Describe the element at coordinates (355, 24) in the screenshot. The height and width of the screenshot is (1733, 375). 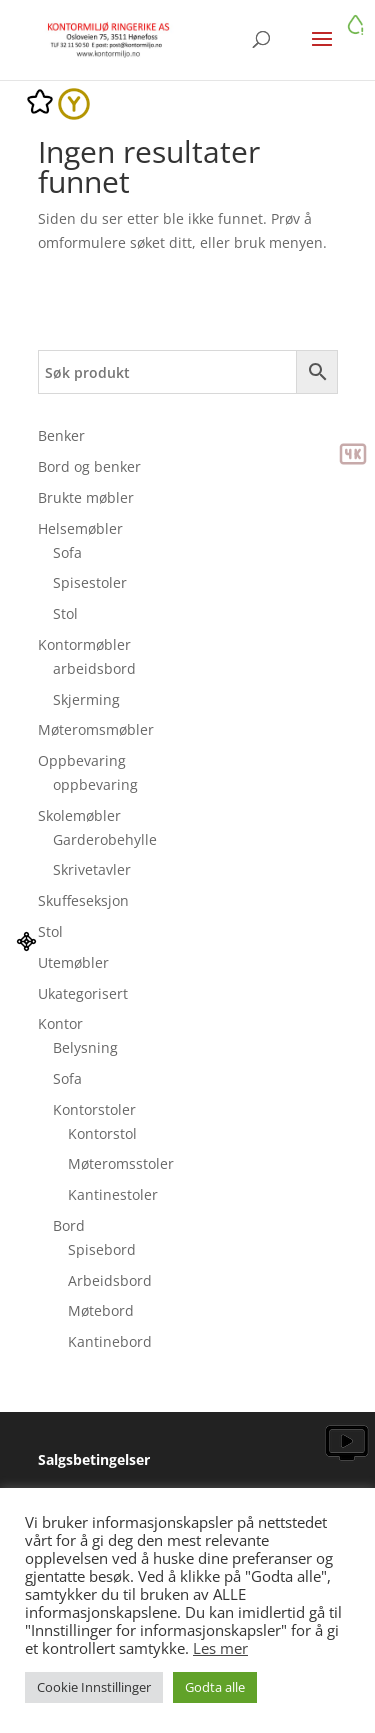
I see `water or hydration warning` at that location.